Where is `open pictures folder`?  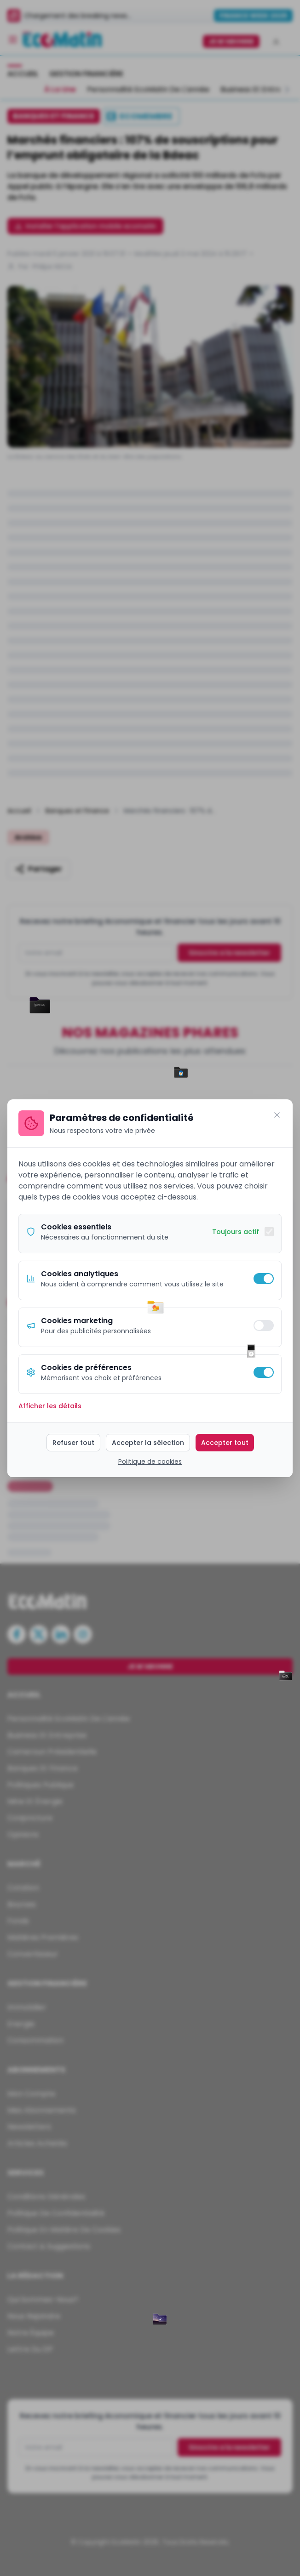
open pictures folder is located at coordinates (160, 2320).